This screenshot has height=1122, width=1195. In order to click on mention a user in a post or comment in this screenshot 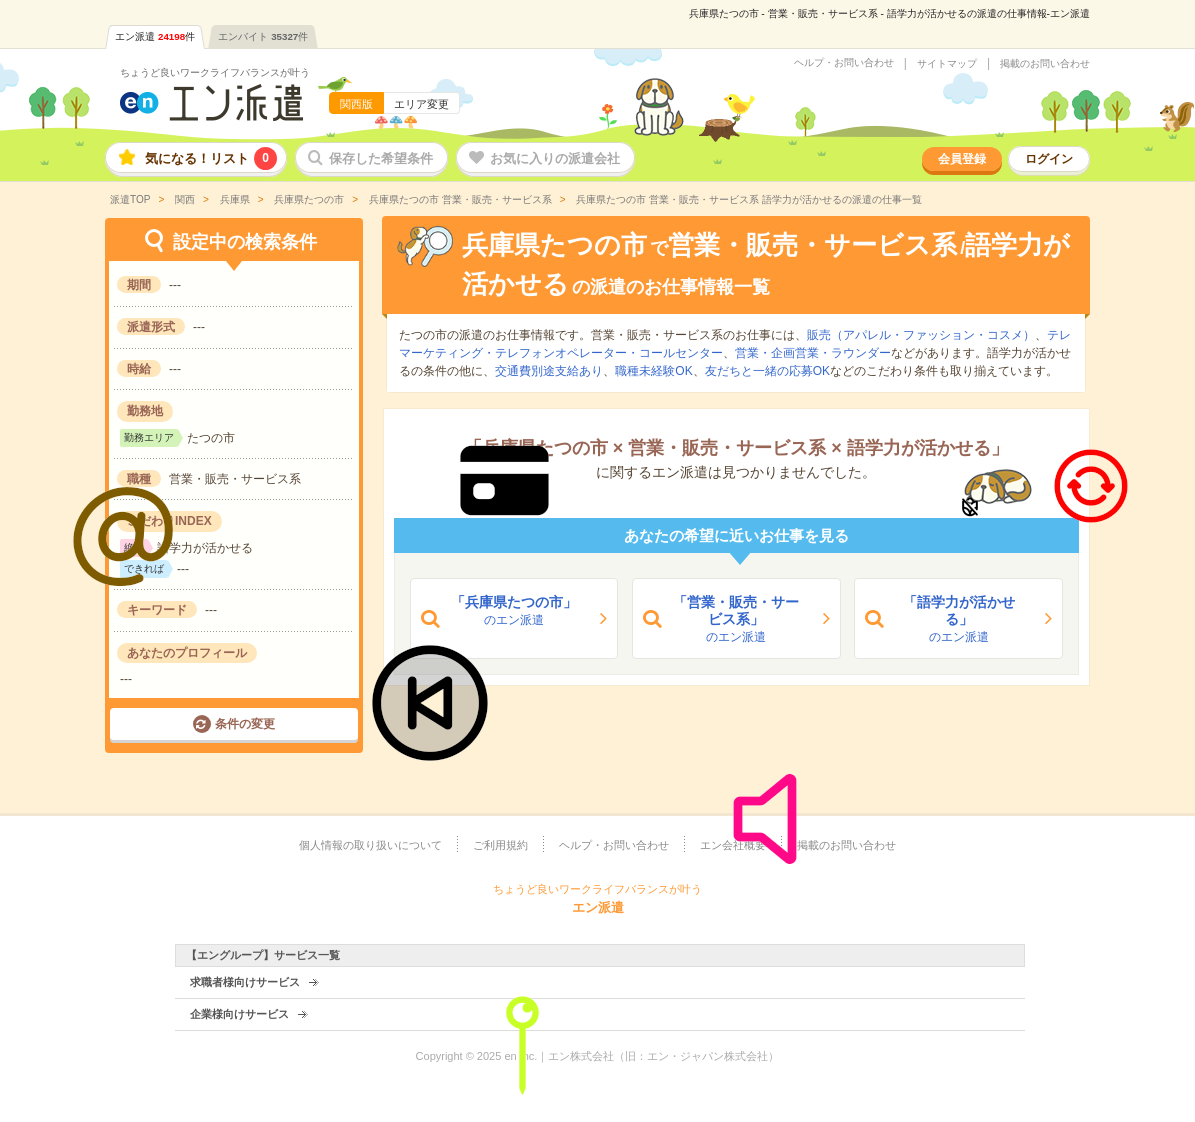, I will do `click(123, 537)`.